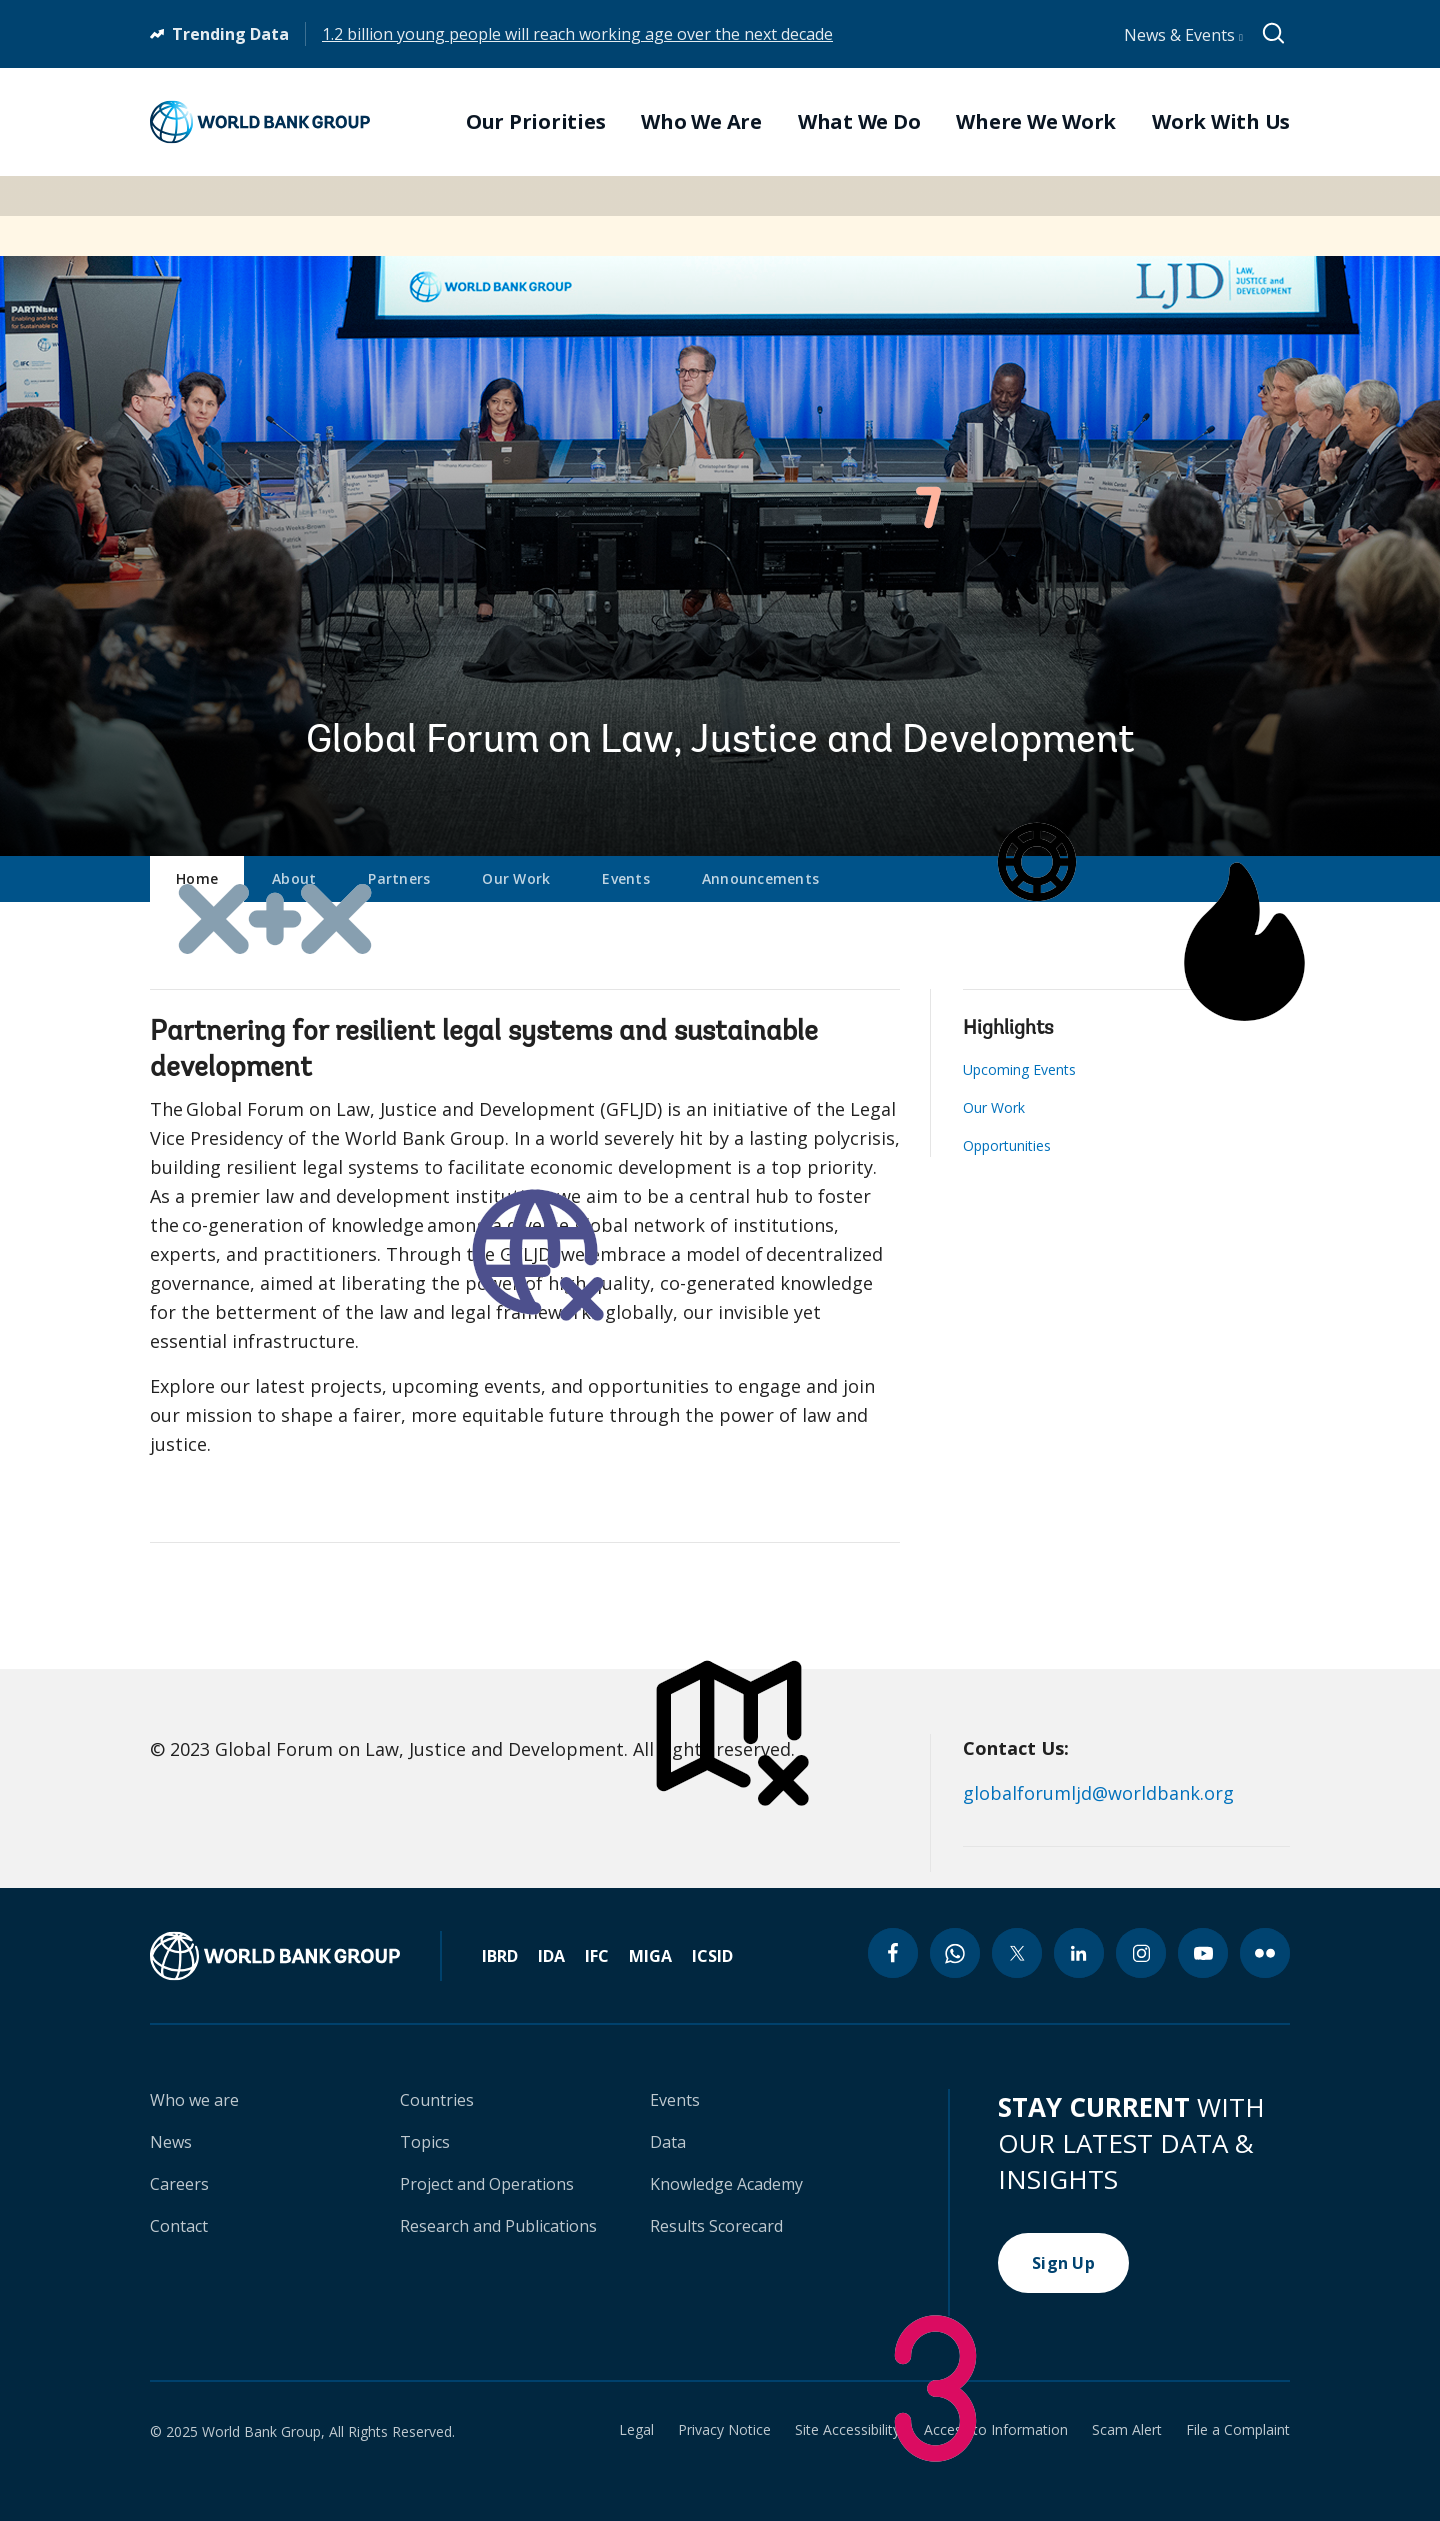 The width and height of the screenshot is (1440, 2521). I want to click on indicates step 3 in a multi-step process, so click(935, 2388).